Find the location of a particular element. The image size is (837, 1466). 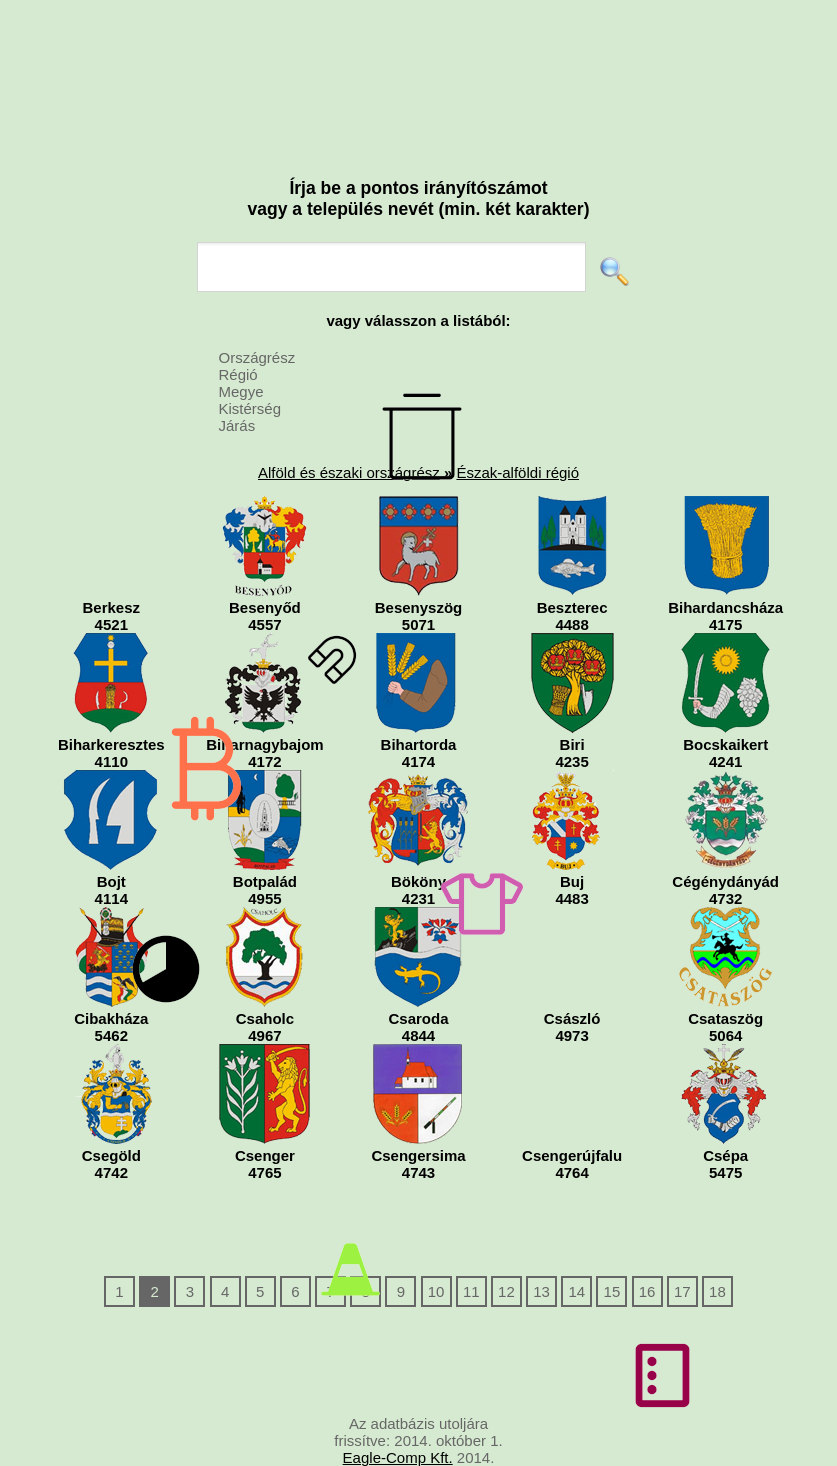

indicates construction or maintenance in progress is located at coordinates (350, 1270).